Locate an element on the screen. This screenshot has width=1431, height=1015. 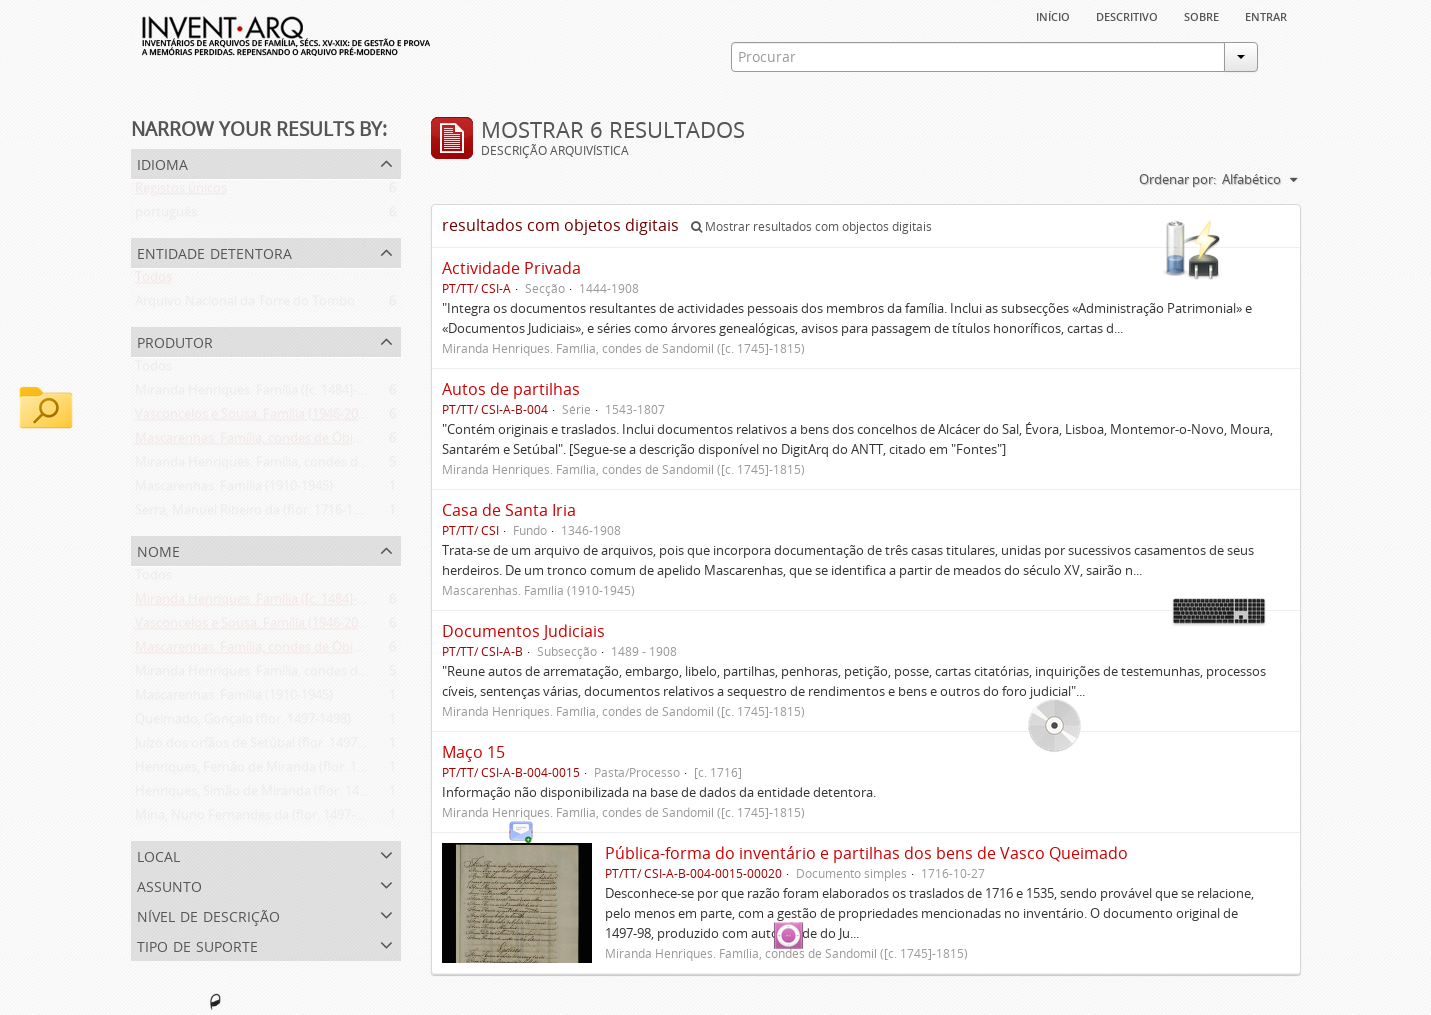
apple magic keyboard with numeric keypad in silver and black is located at coordinates (1219, 611).